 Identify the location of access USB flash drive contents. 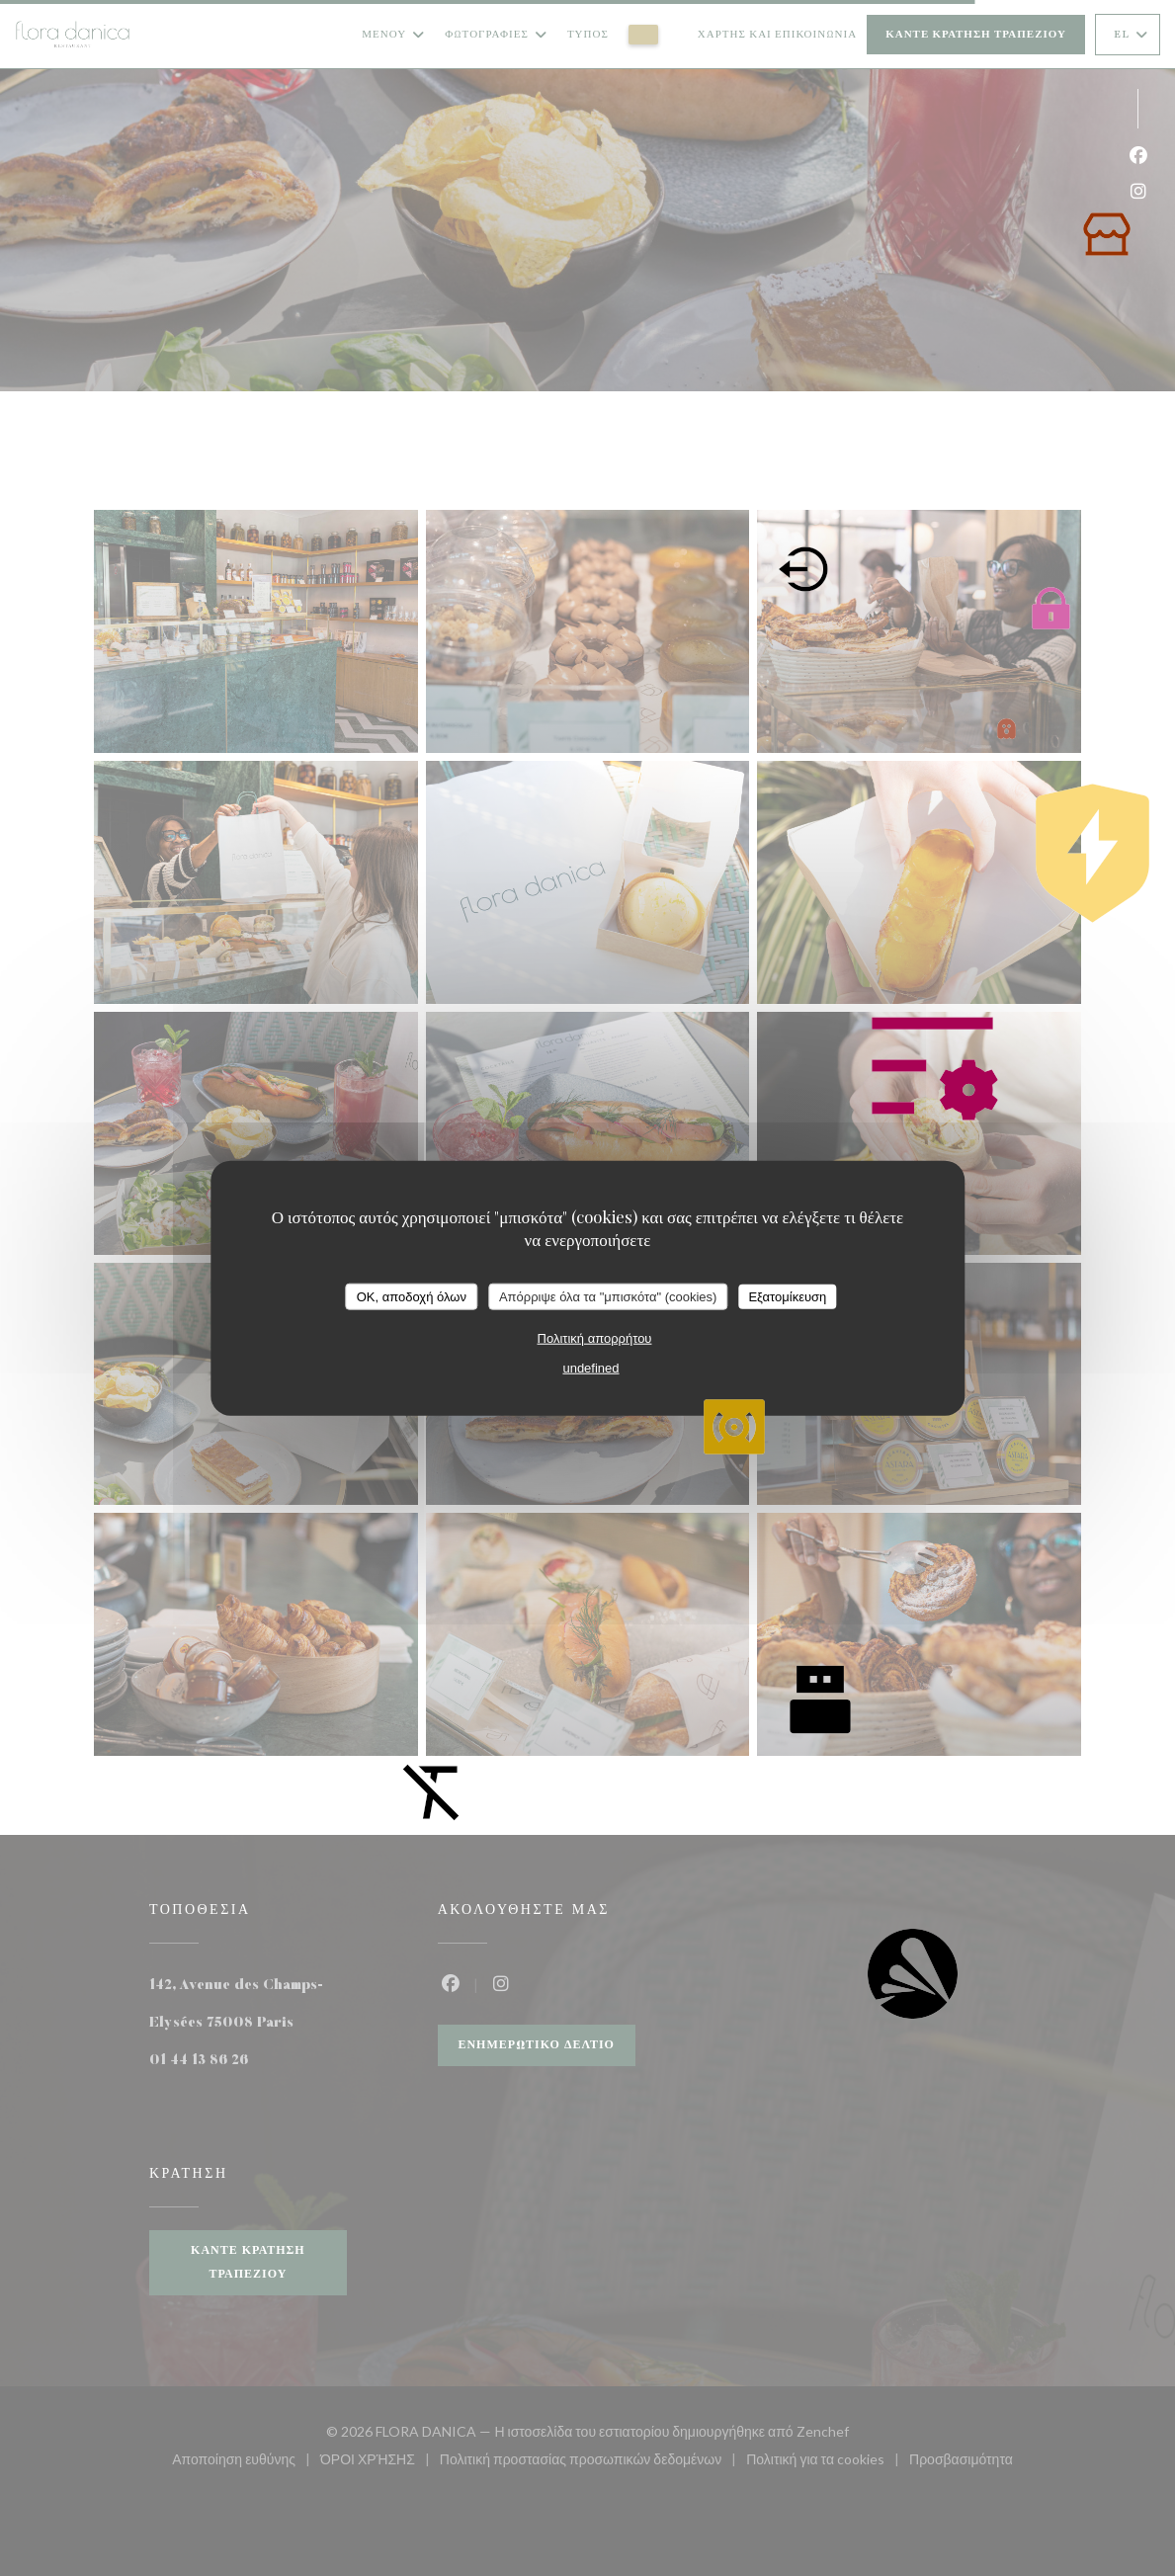
(820, 1700).